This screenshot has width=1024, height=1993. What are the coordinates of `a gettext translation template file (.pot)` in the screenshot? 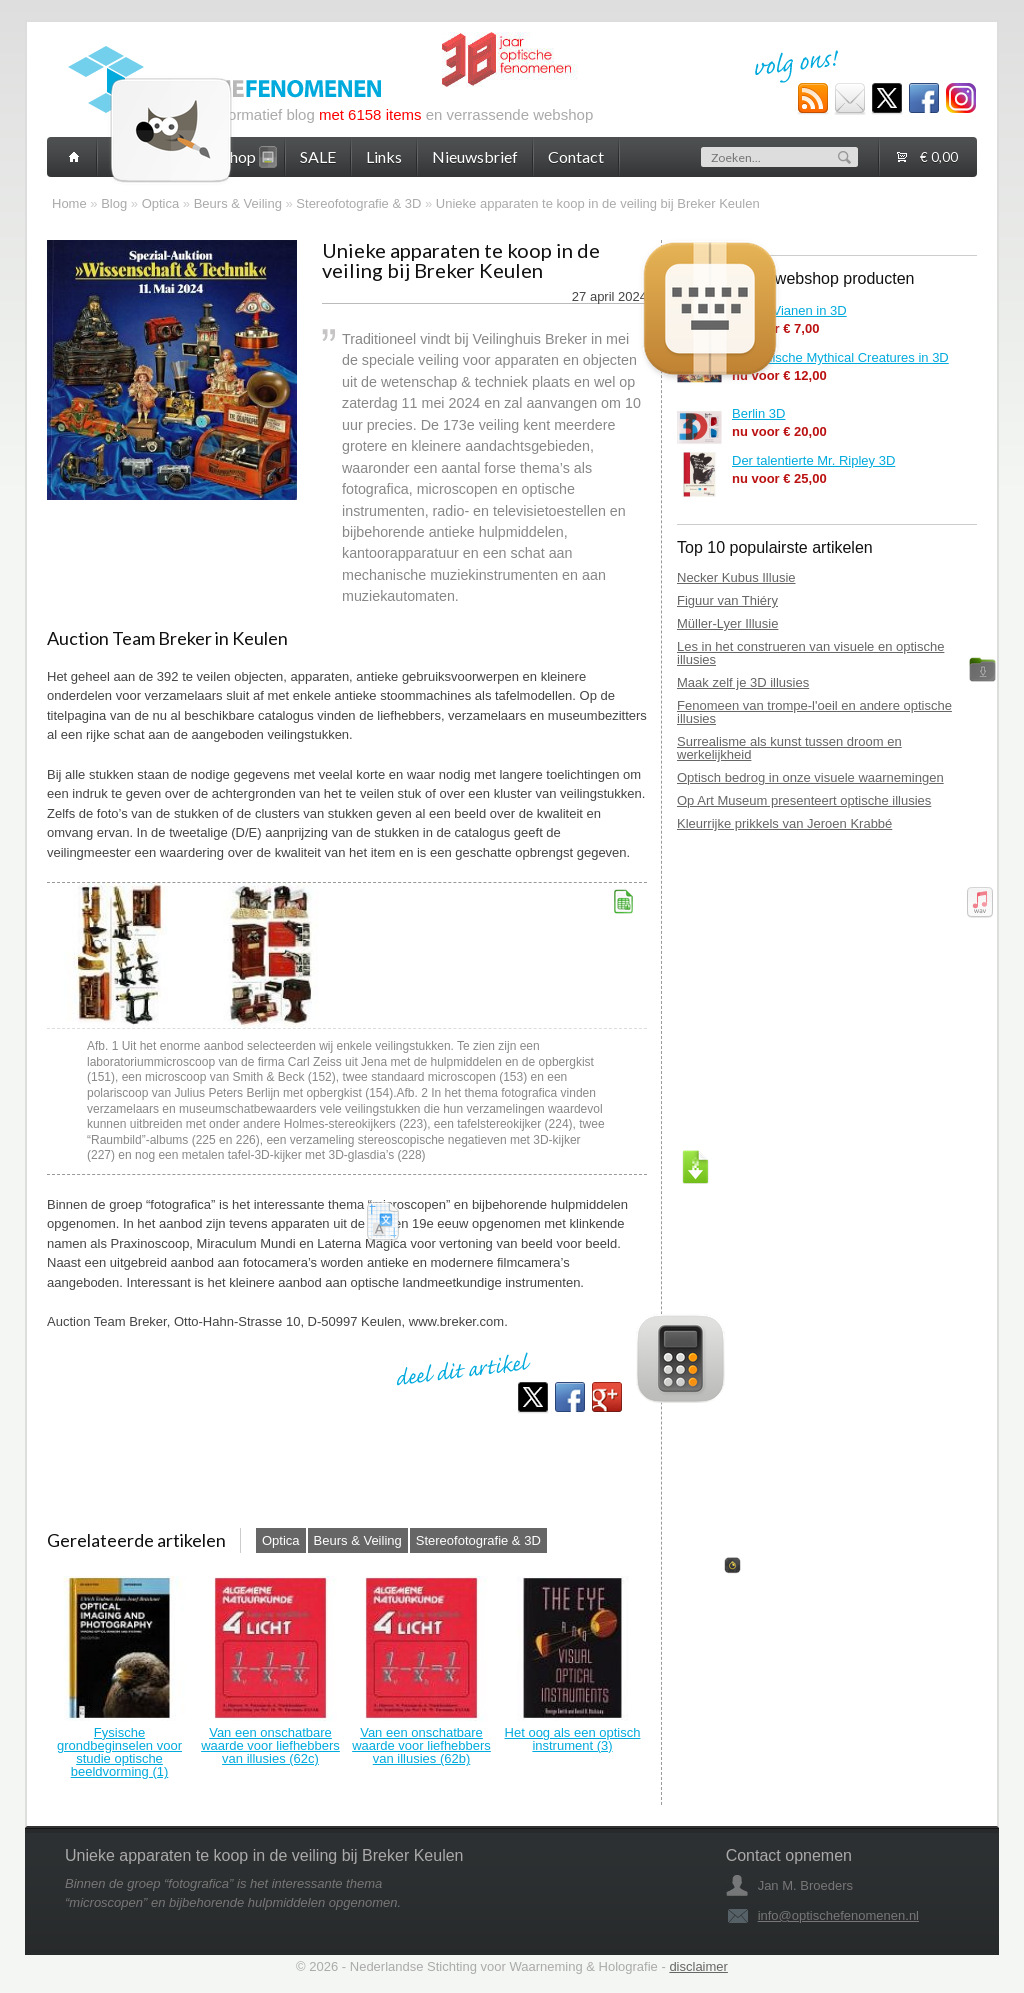 It's located at (383, 1221).